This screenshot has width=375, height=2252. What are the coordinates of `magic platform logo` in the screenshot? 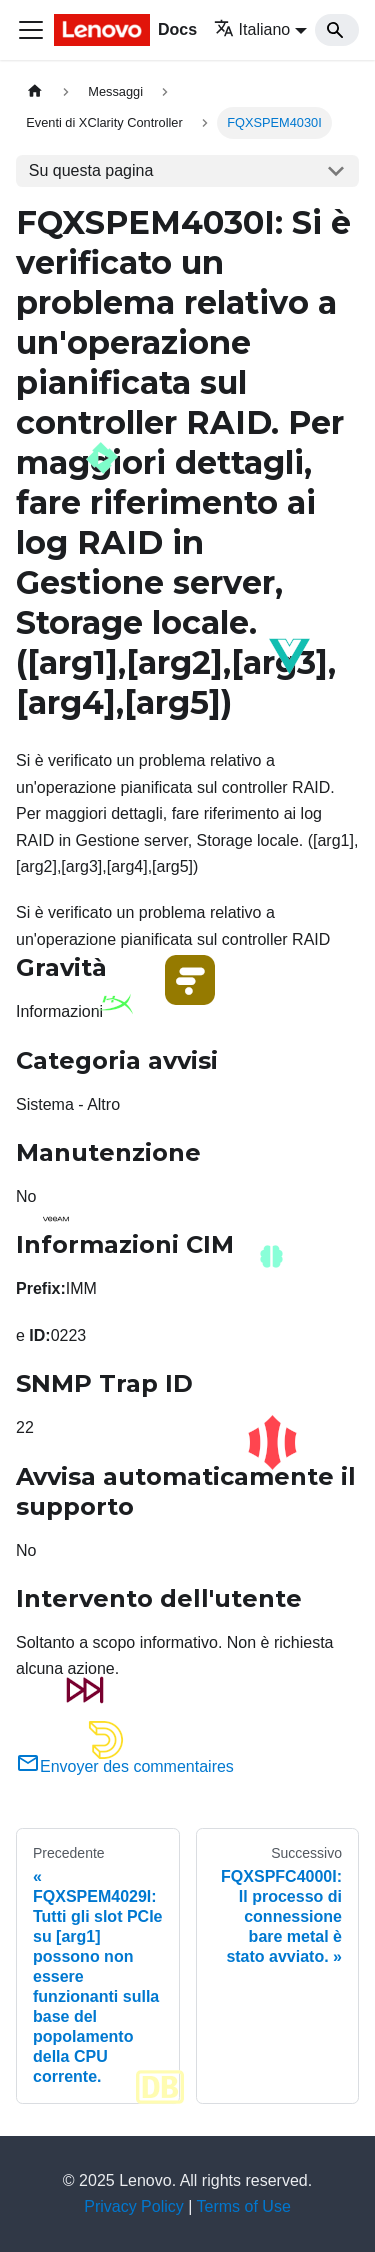 It's located at (272, 1442).